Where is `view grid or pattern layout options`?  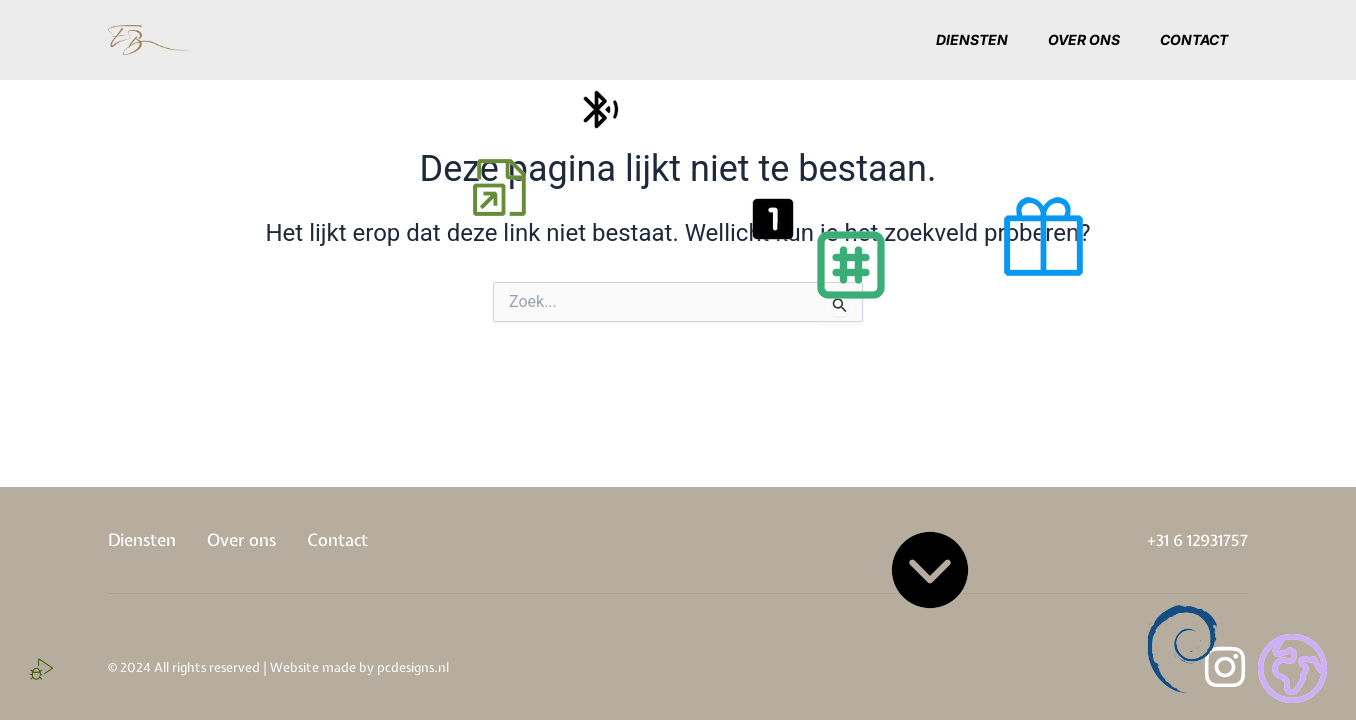 view grid or pattern layout options is located at coordinates (851, 265).